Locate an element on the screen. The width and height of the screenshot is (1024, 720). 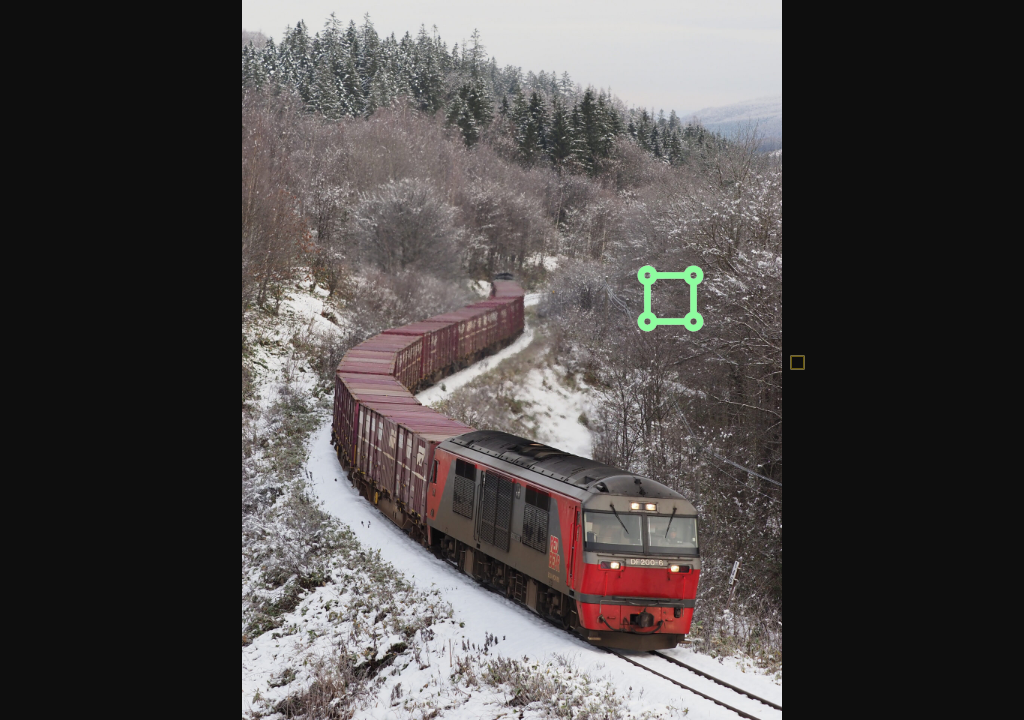
access shape editing tools is located at coordinates (670, 298).